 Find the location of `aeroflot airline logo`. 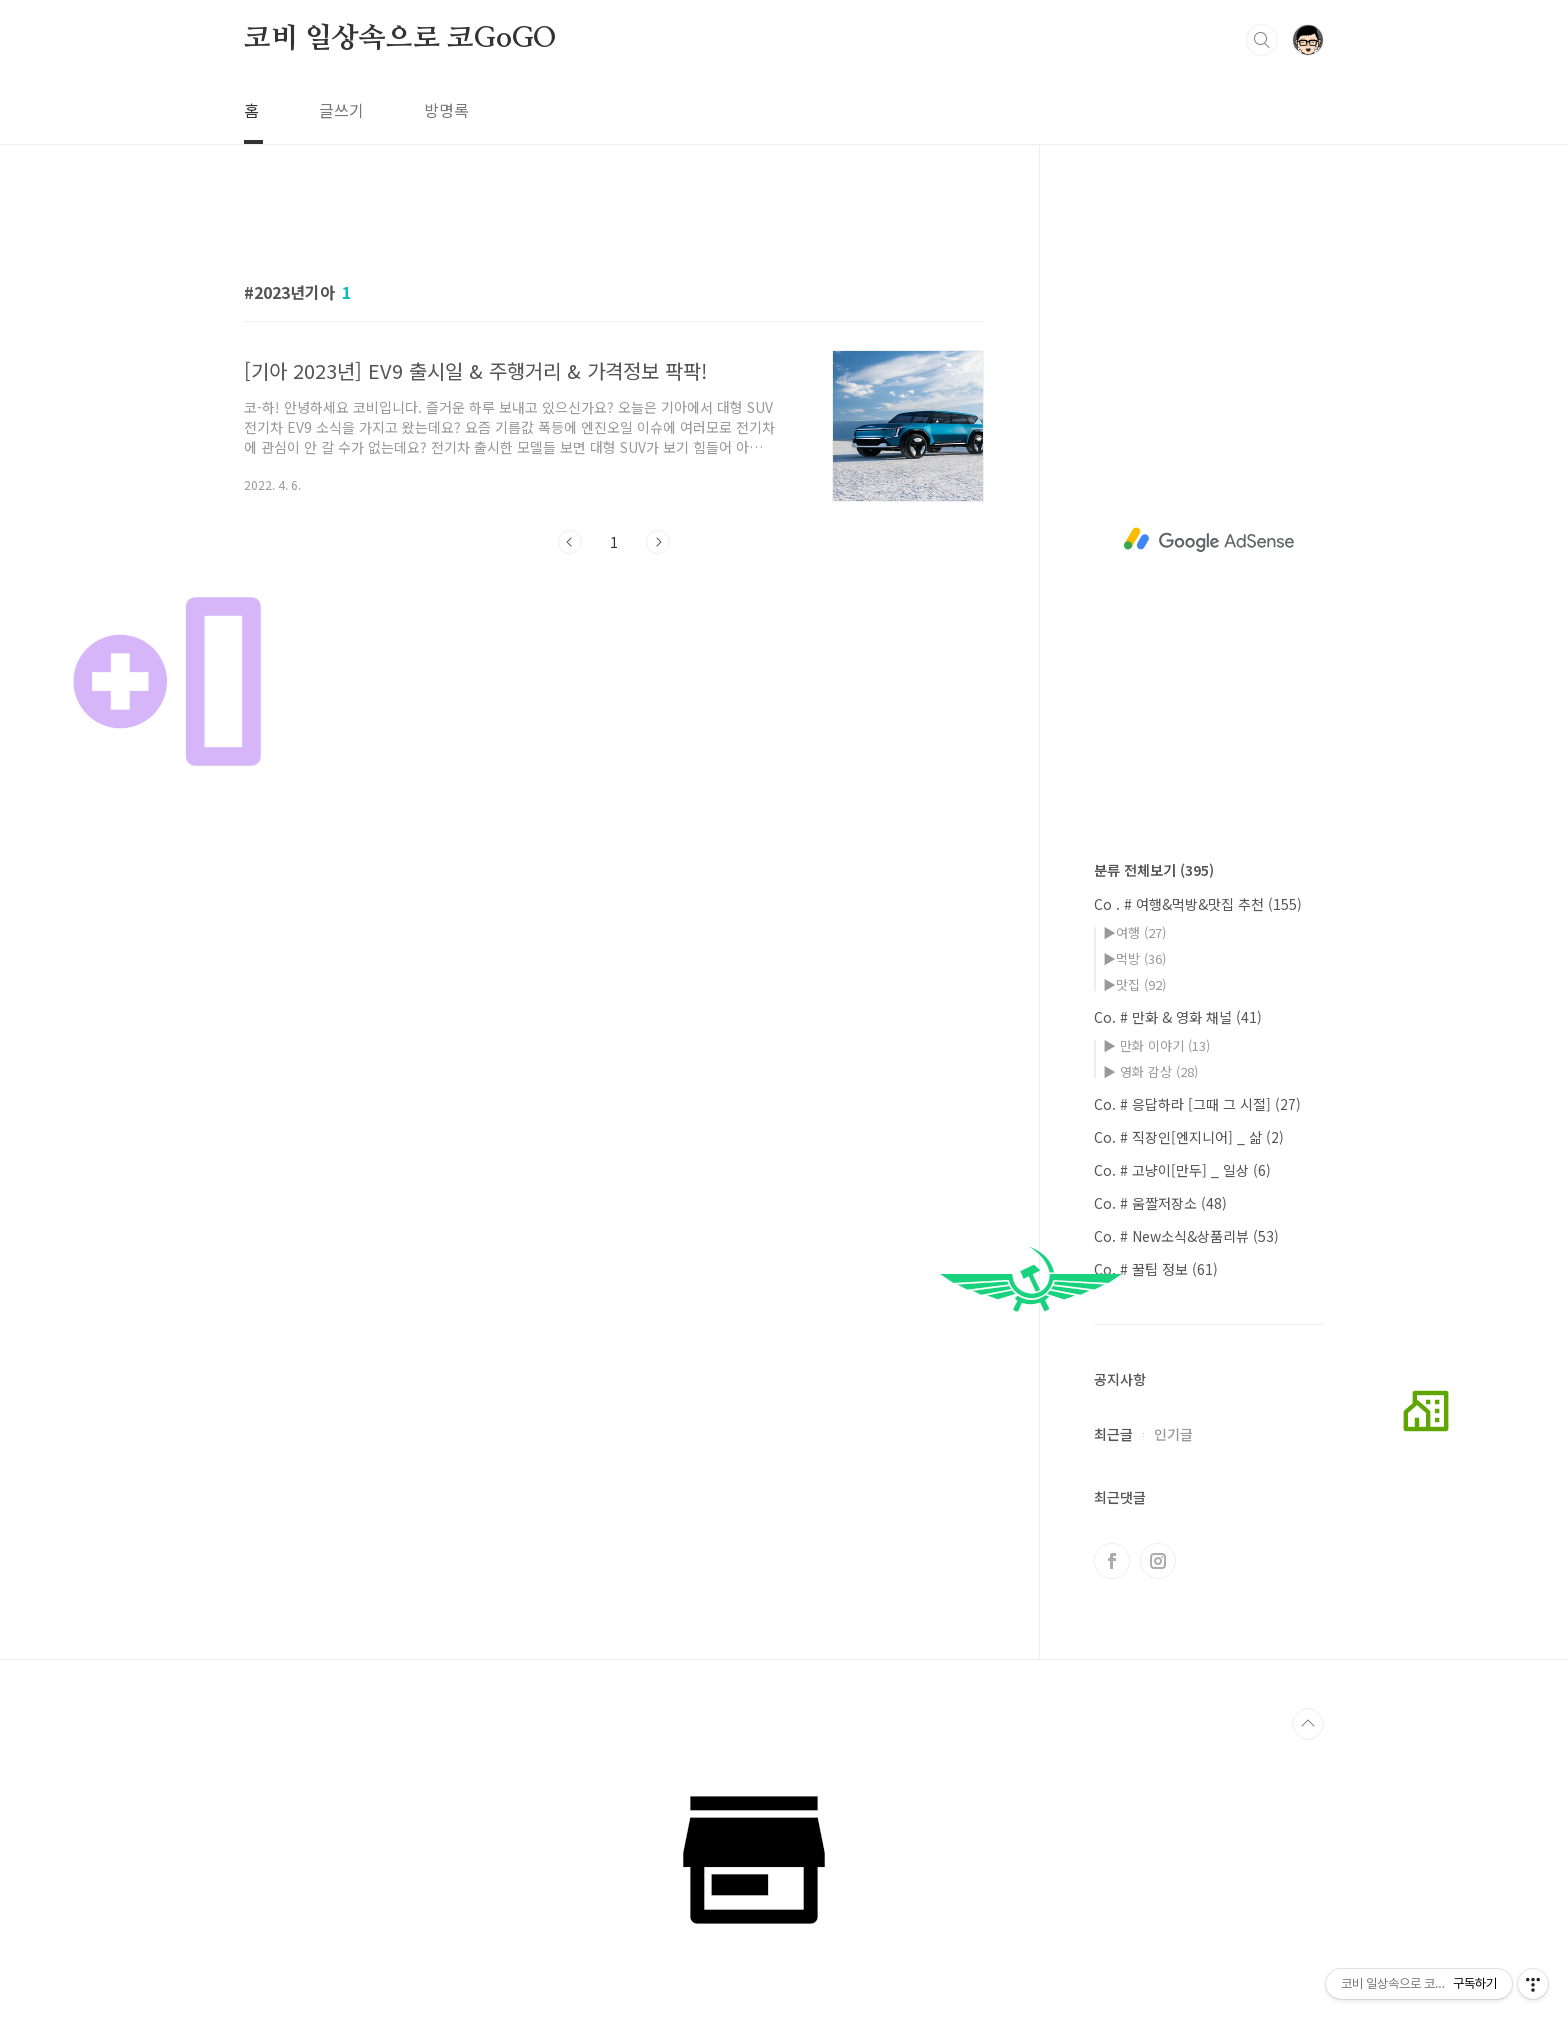

aeroflot airline logo is located at coordinates (1031, 1279).